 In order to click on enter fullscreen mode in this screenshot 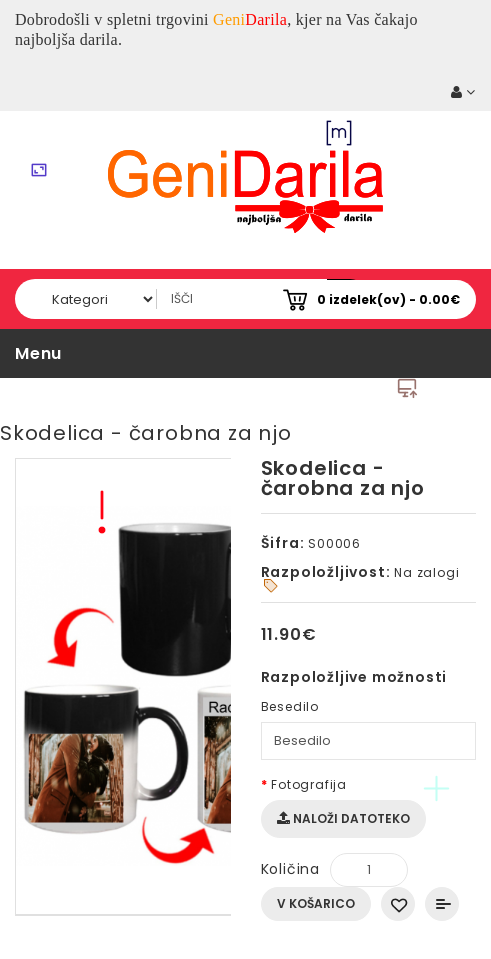, I will do `click(39, 170)`.